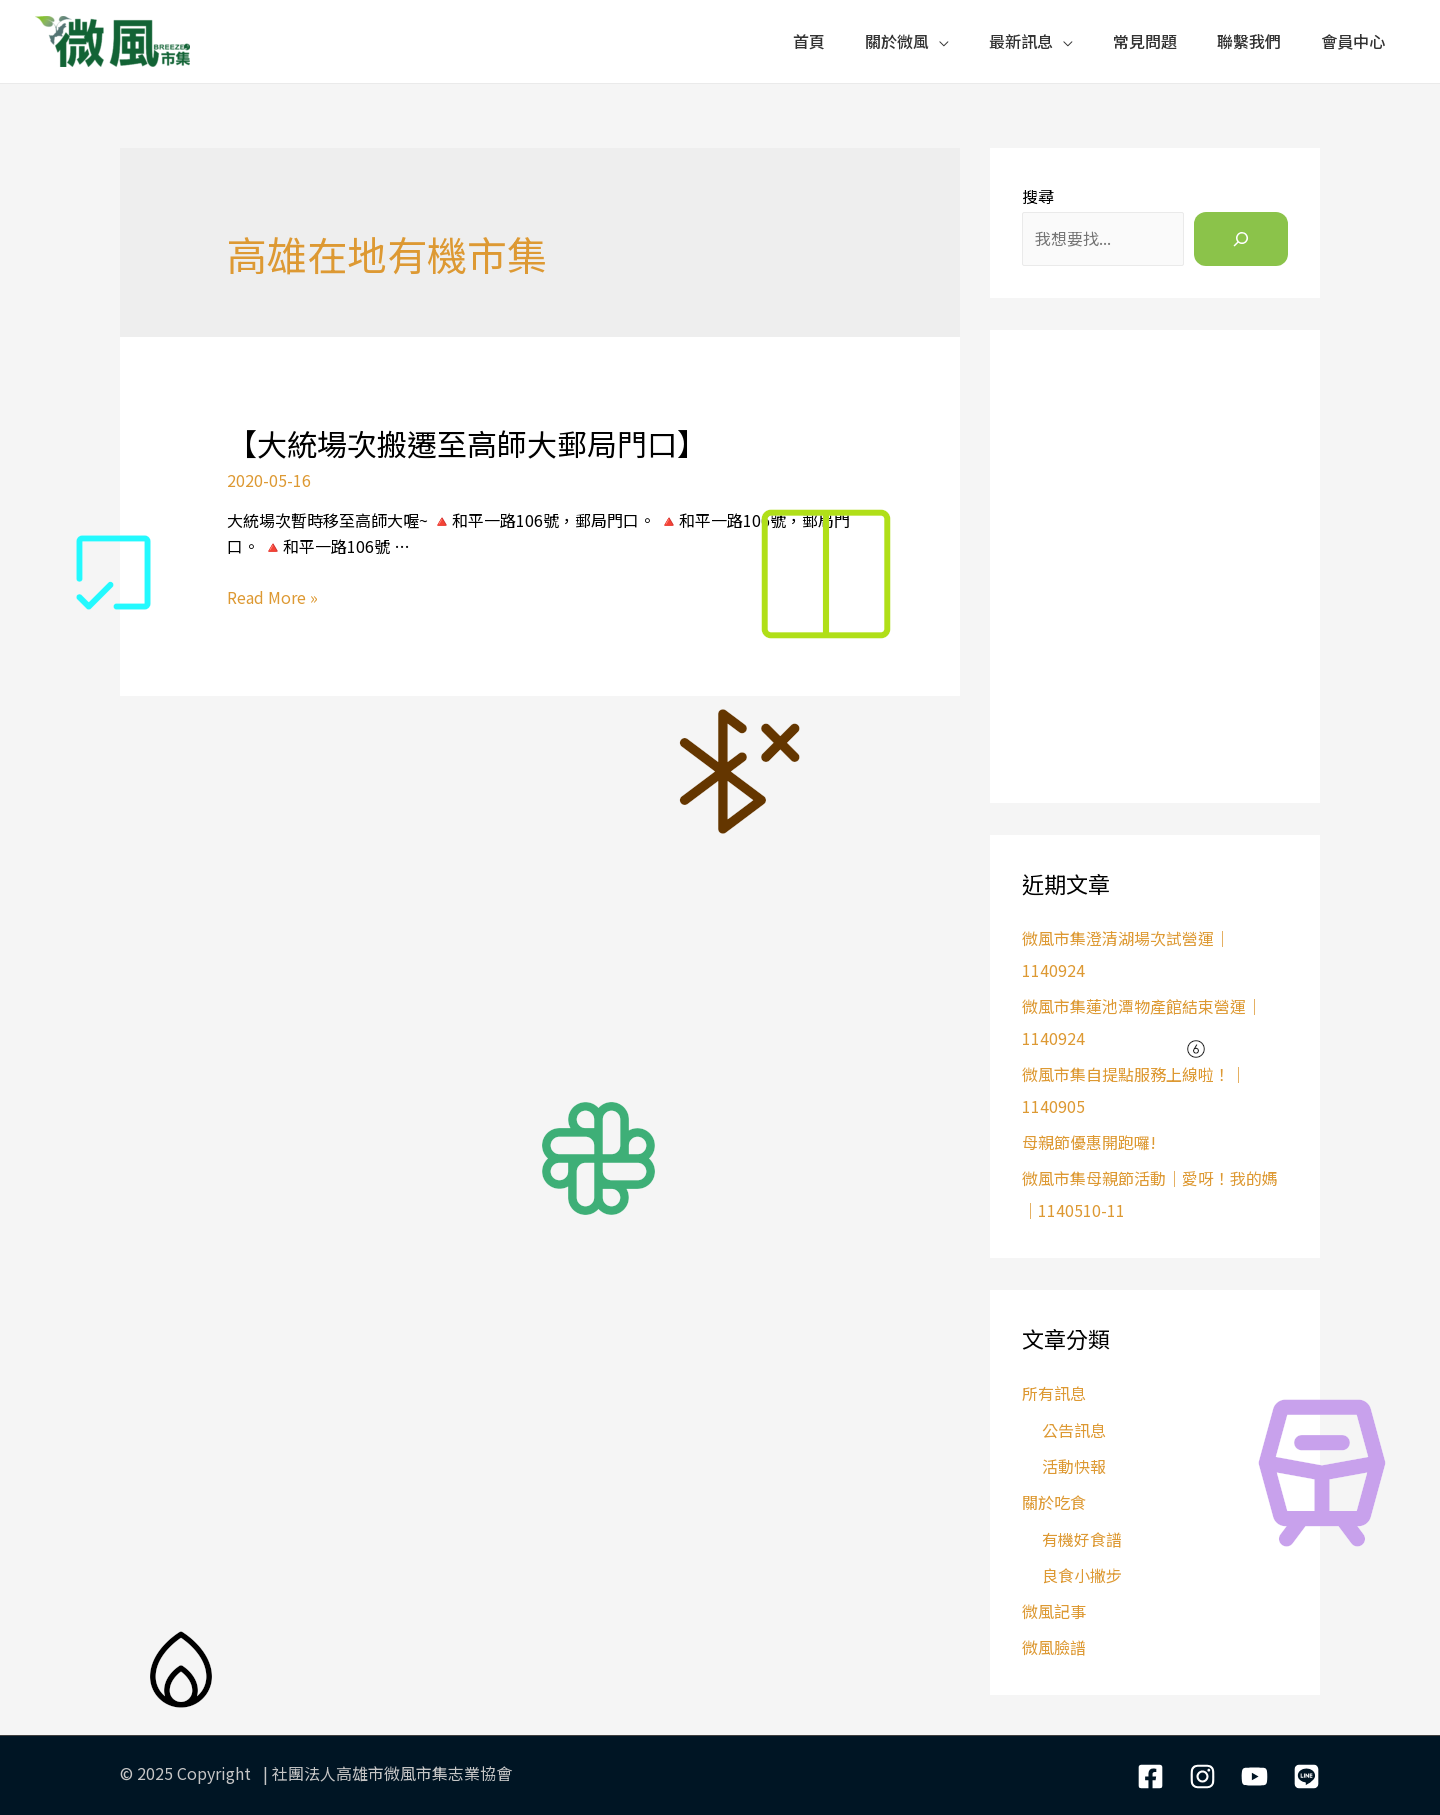 The width and height of the screenshot is (1440, 1815). What do you see at coordinates (181, 1671) in the screenshot?
I see `indicates trending or hot content` at bounding box center [181, 1671].